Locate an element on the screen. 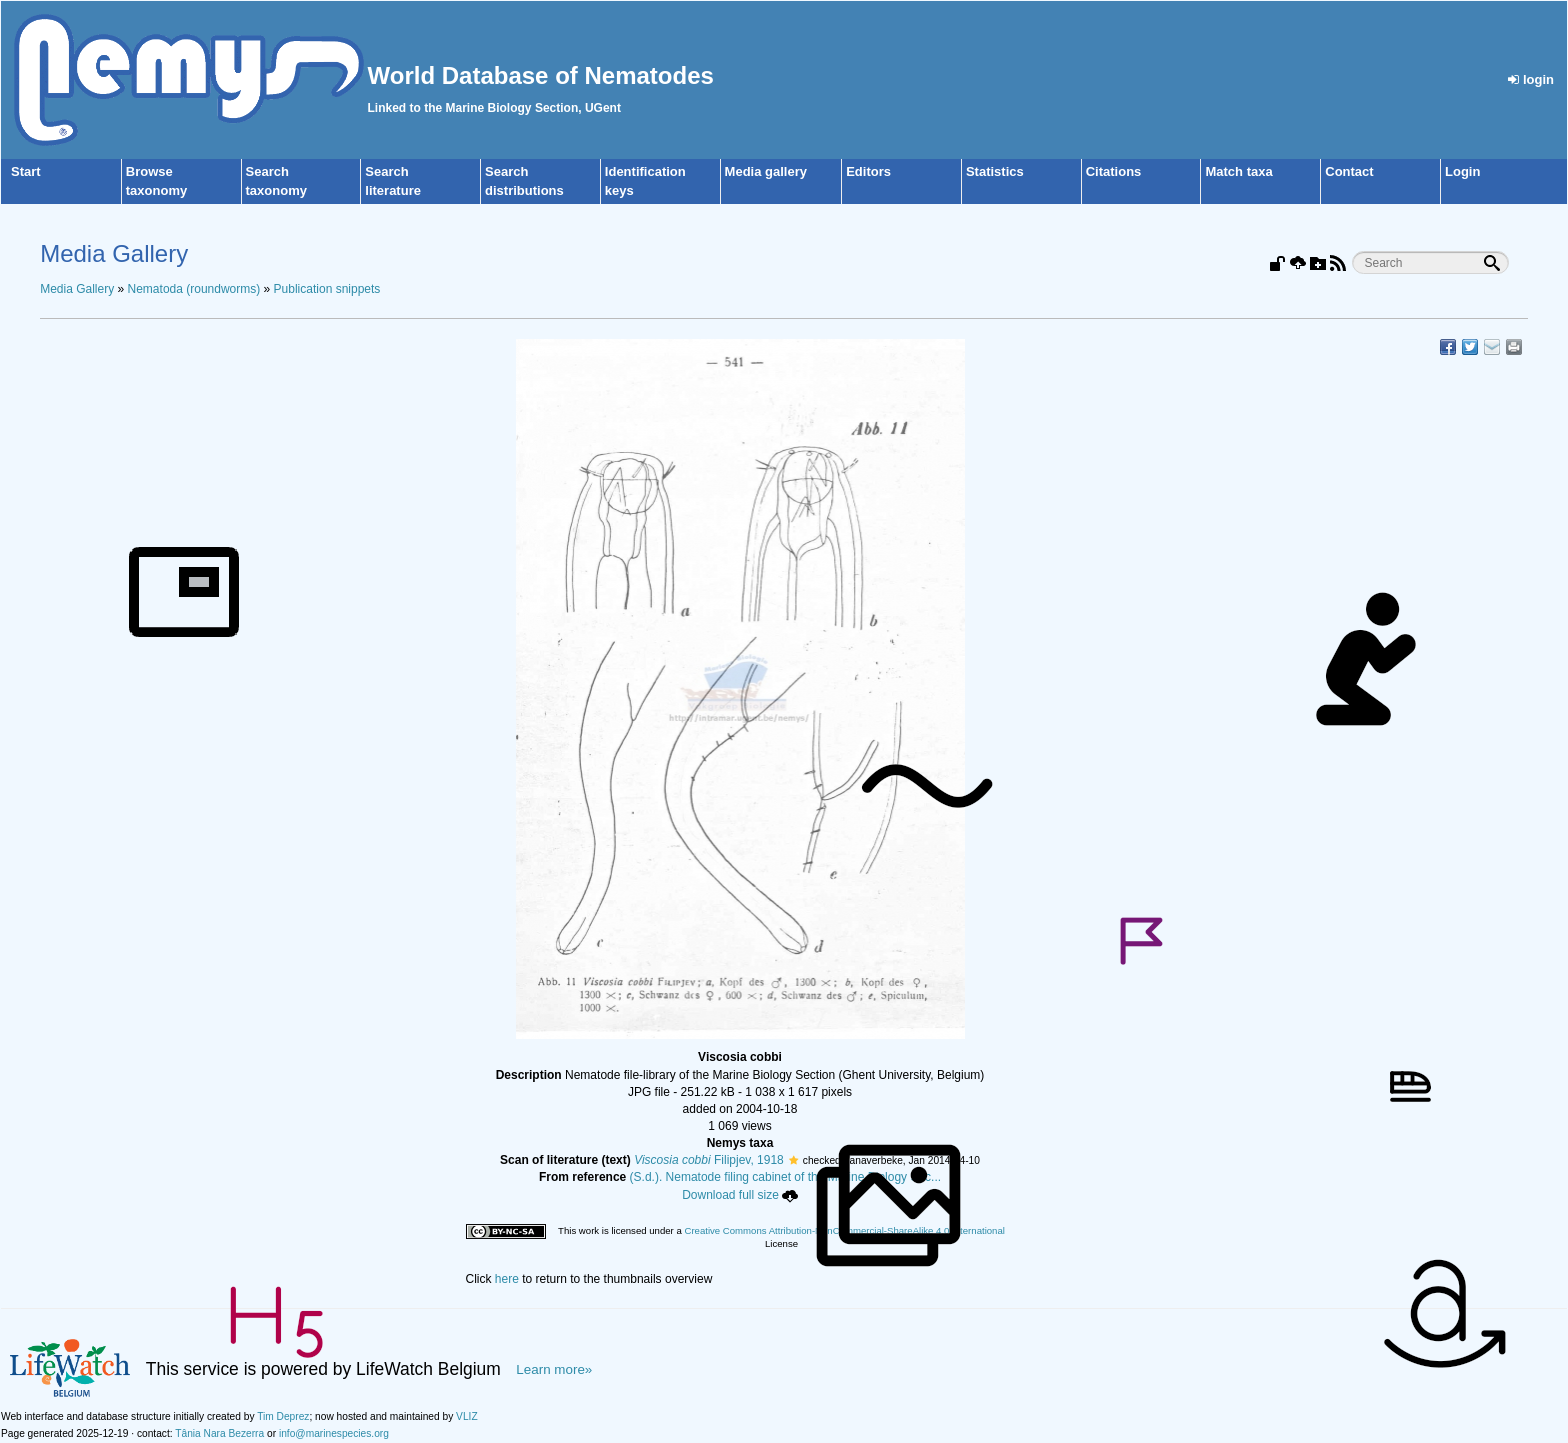 This screenshot has height=1443, width=1568. enable picture-in-picture mode is located at coordinates (184, 592).